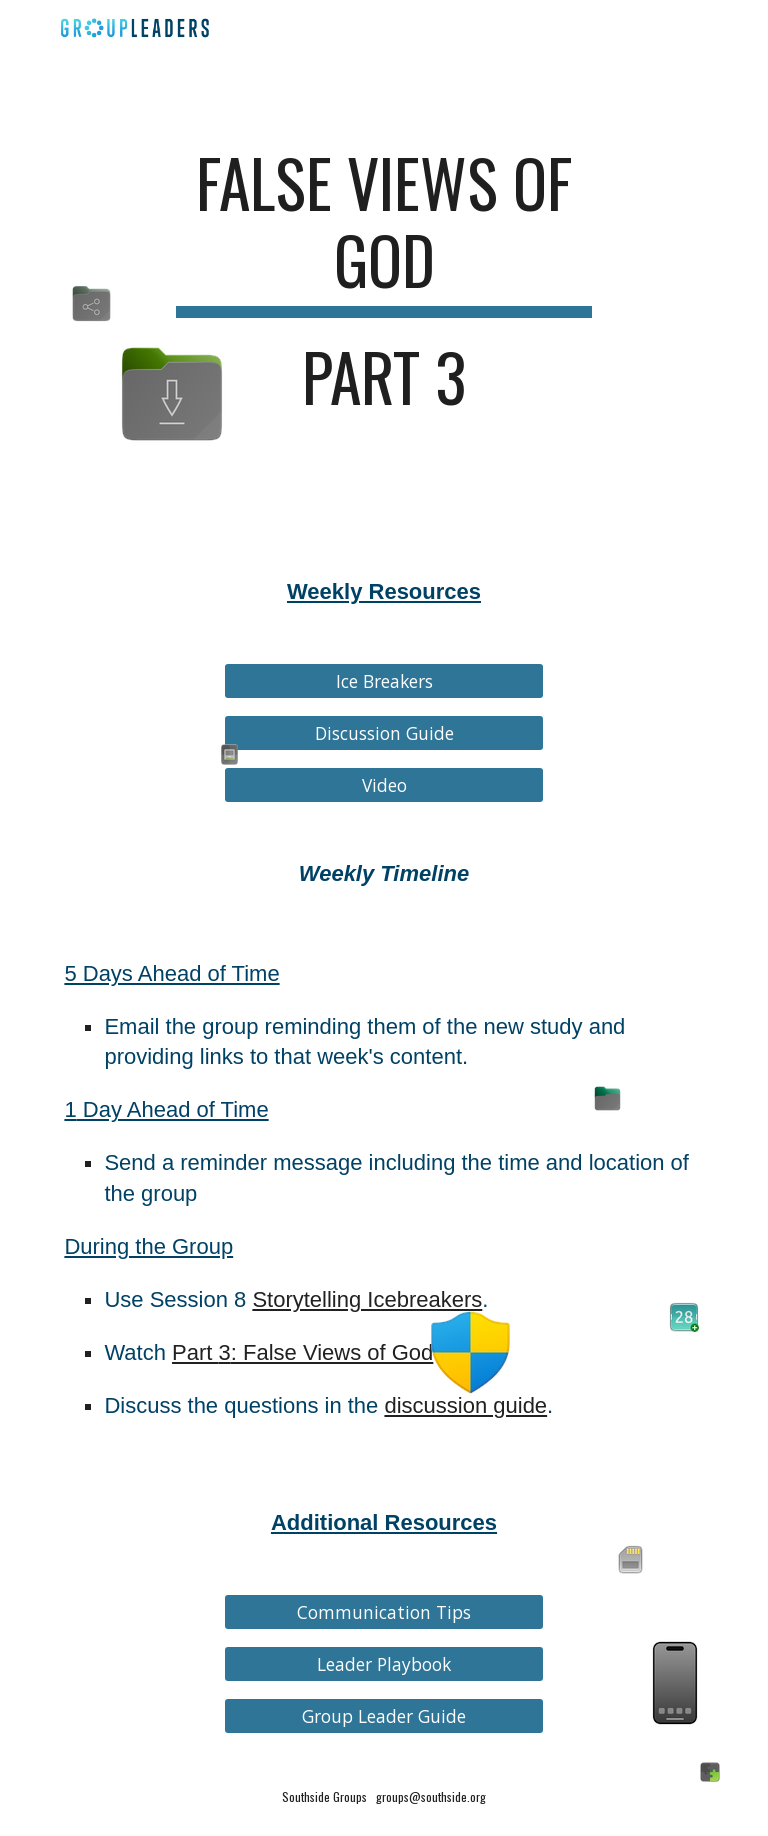  I want to click on indicates a retro game ROM file, so click(229, 754).